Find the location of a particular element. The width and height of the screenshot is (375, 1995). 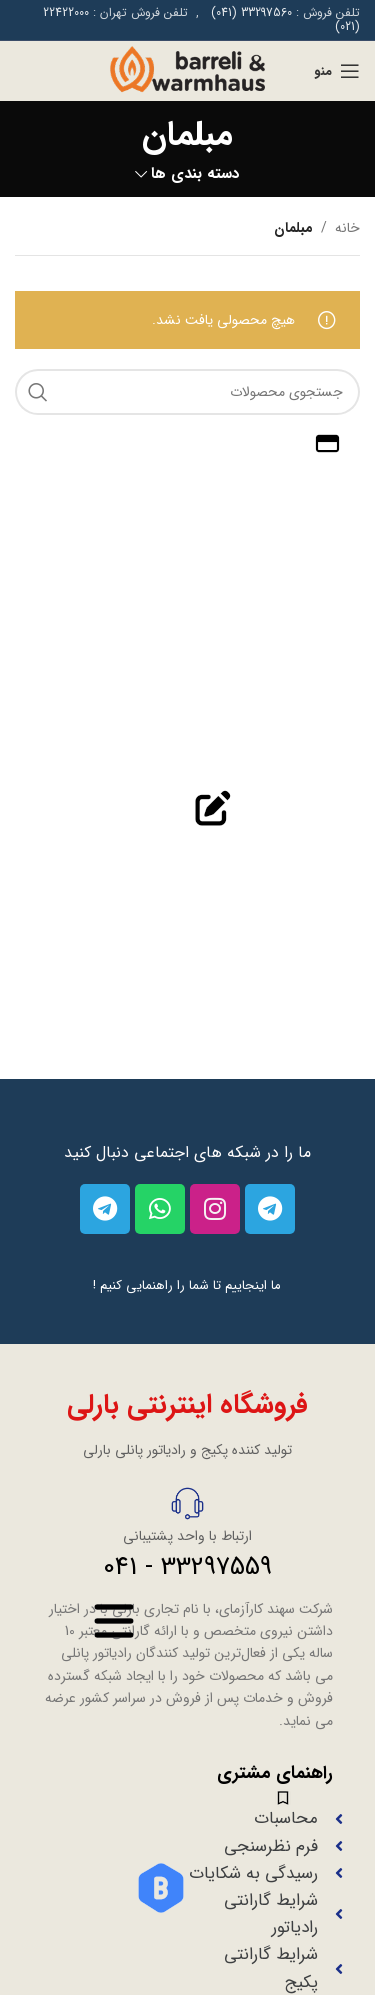

bookmark this item is located at coordinates (283, 1798).